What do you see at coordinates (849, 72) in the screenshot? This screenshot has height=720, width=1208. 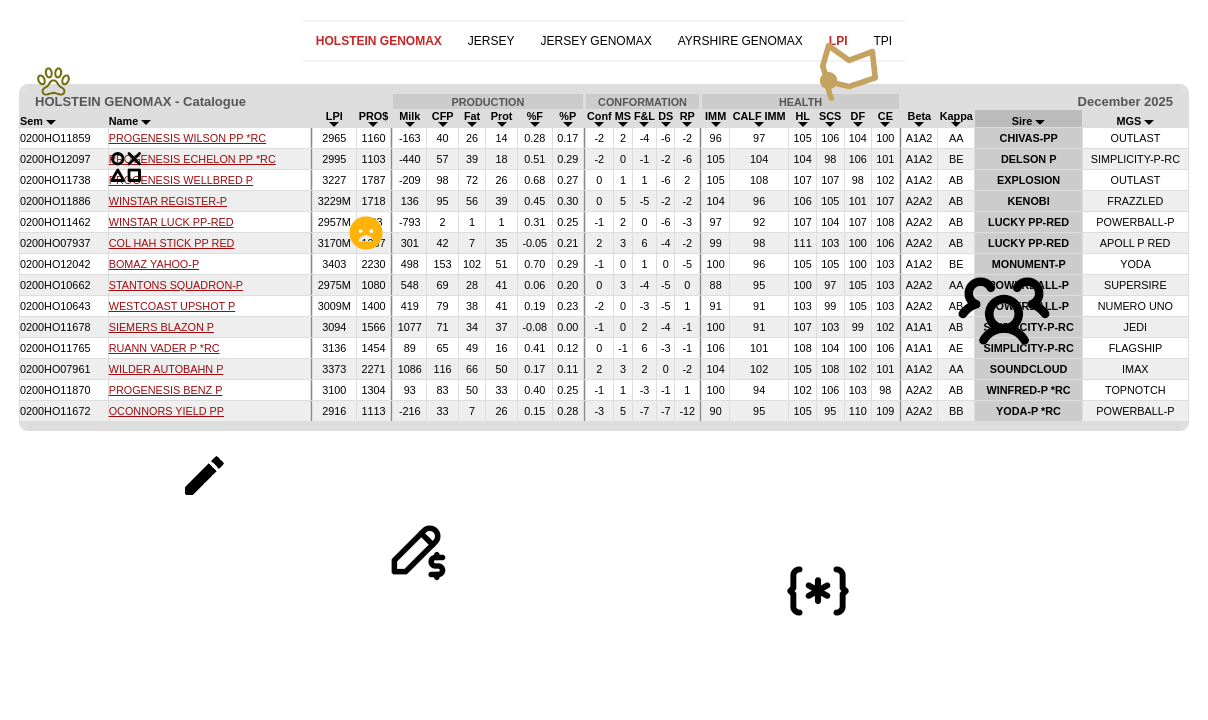 I see `make a freehand polygon selection` at bounding box center [849, 72].